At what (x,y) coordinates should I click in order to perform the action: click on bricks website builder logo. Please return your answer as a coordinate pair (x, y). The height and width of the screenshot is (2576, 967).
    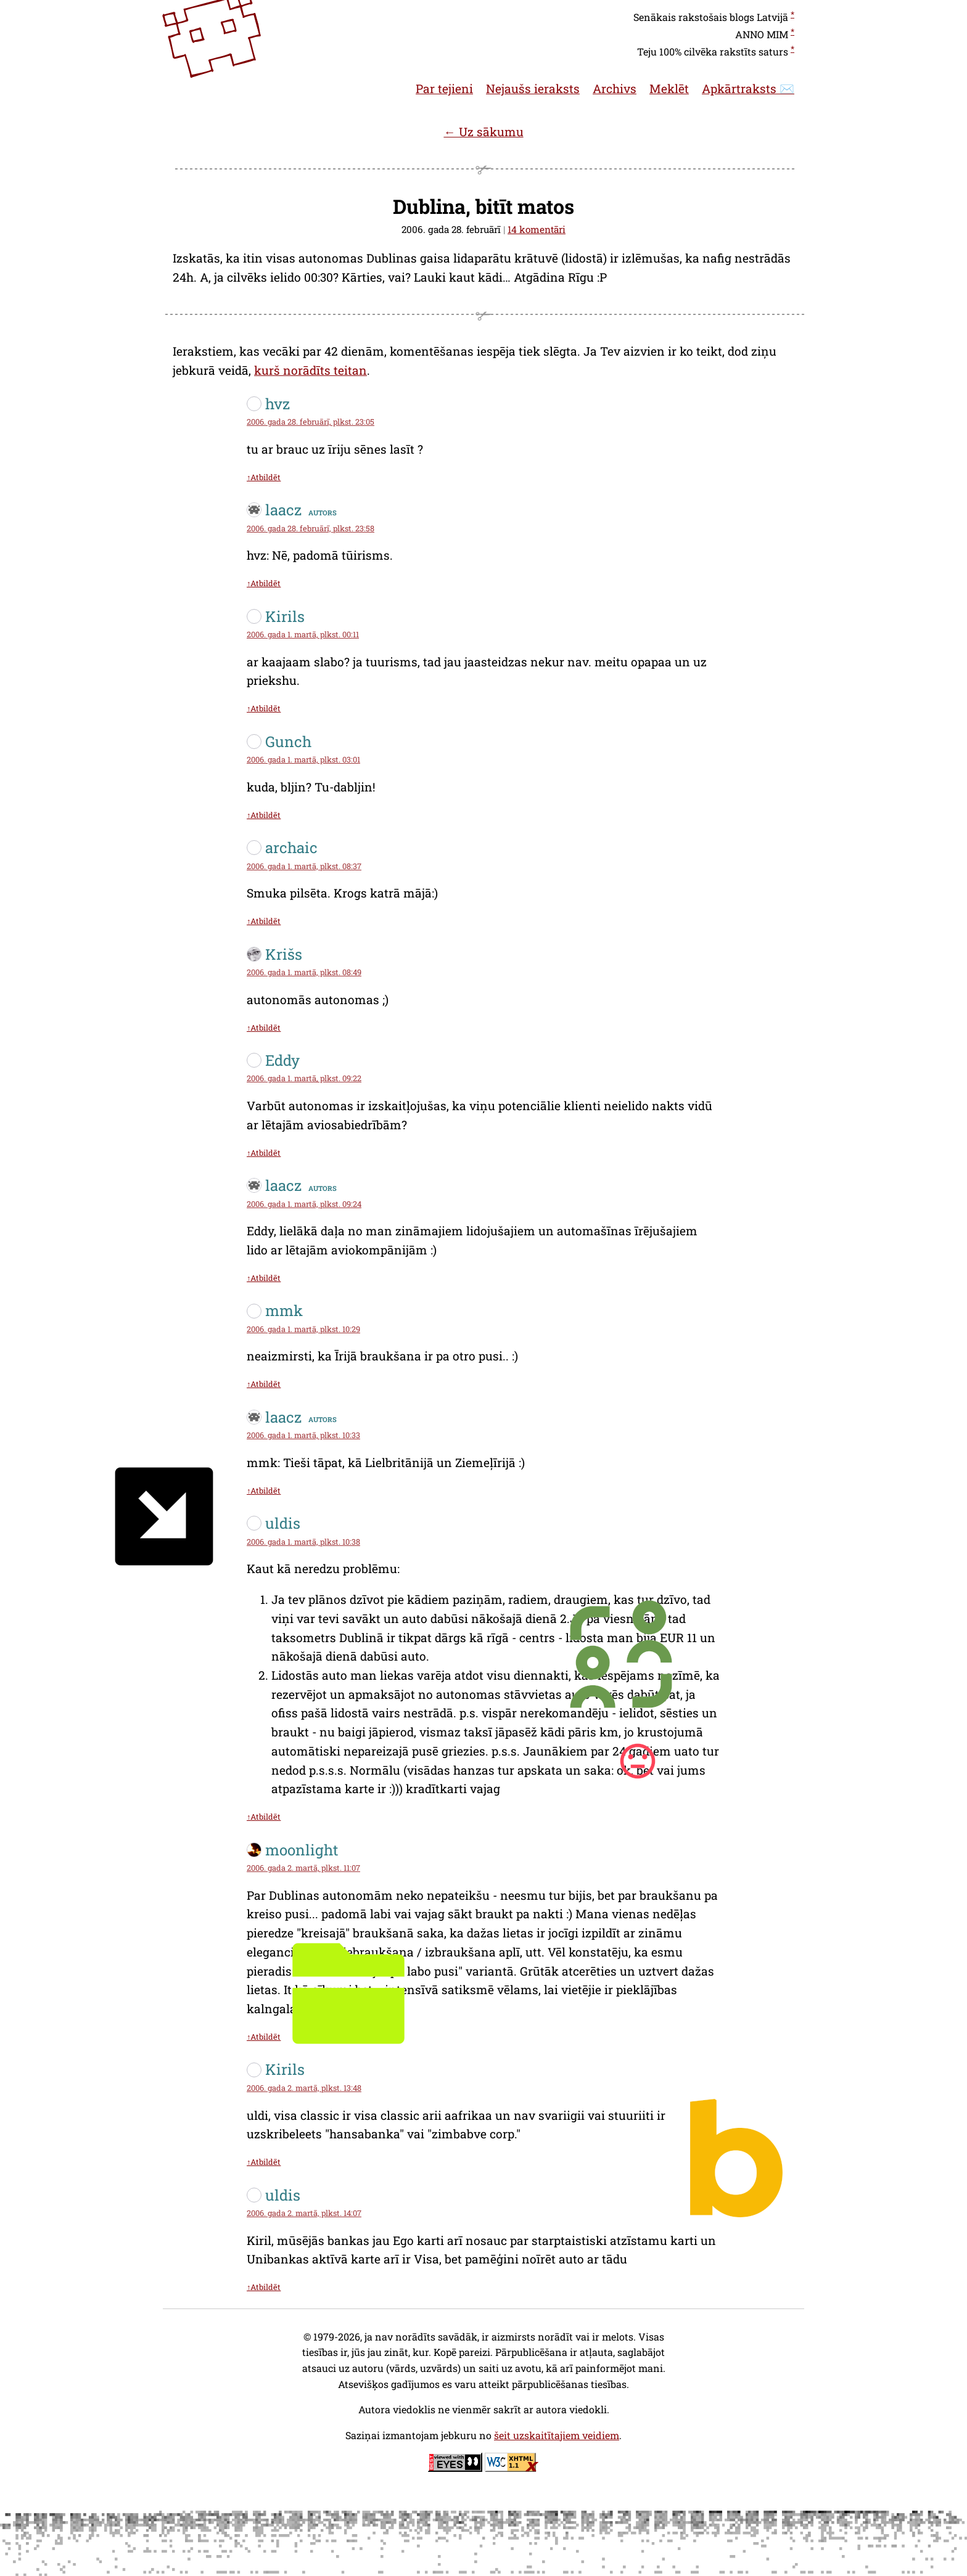
    Looking at the image, I should click on (736, 2158).